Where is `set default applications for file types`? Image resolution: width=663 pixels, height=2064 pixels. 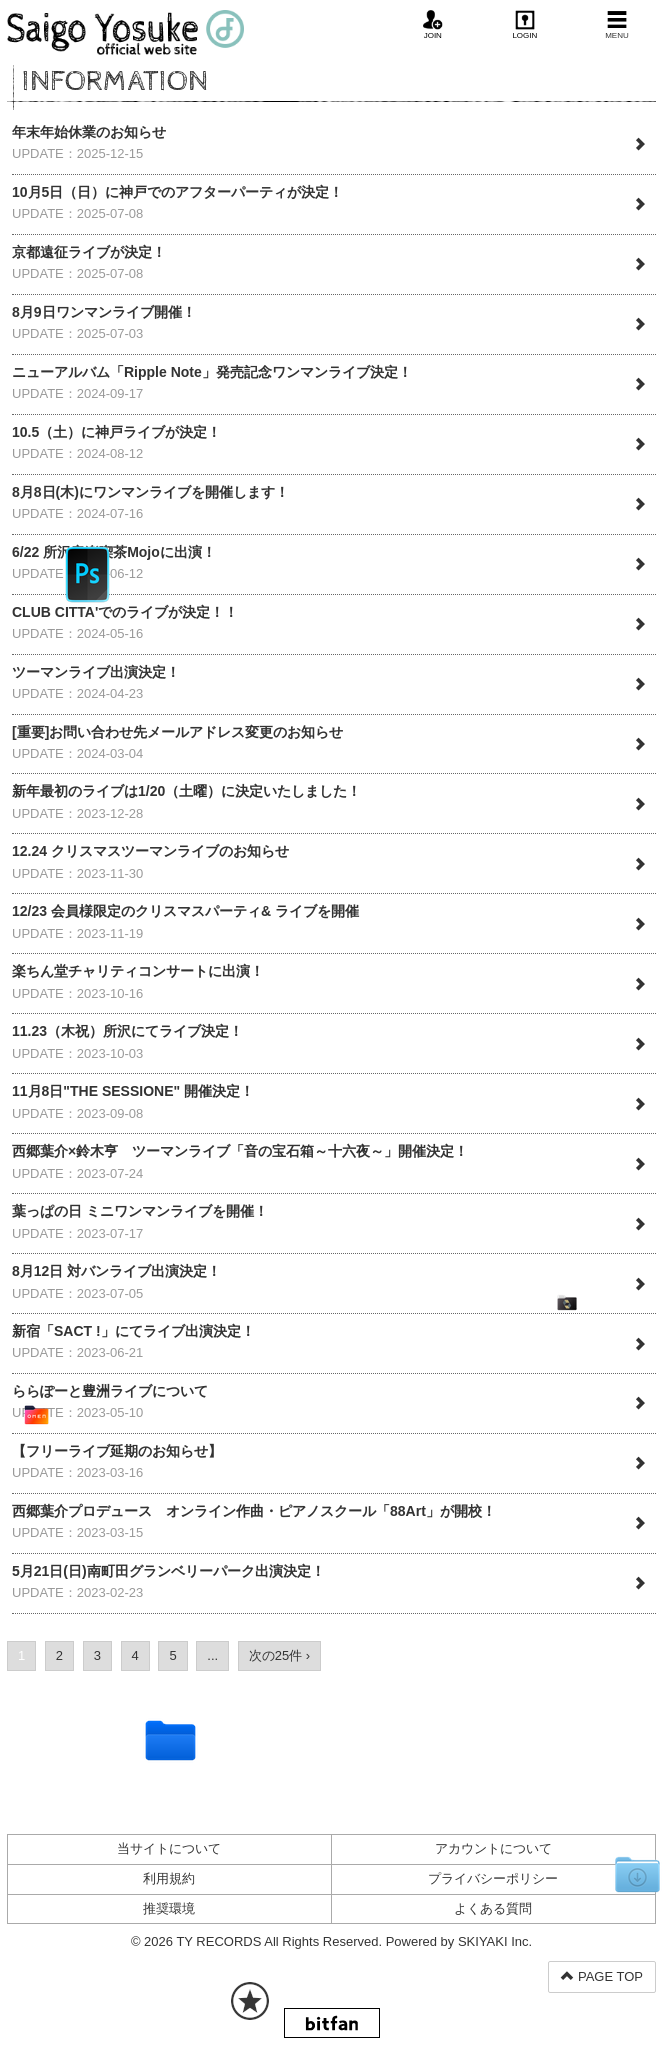 set default applications for file types is located at coordinates (250, 2001).